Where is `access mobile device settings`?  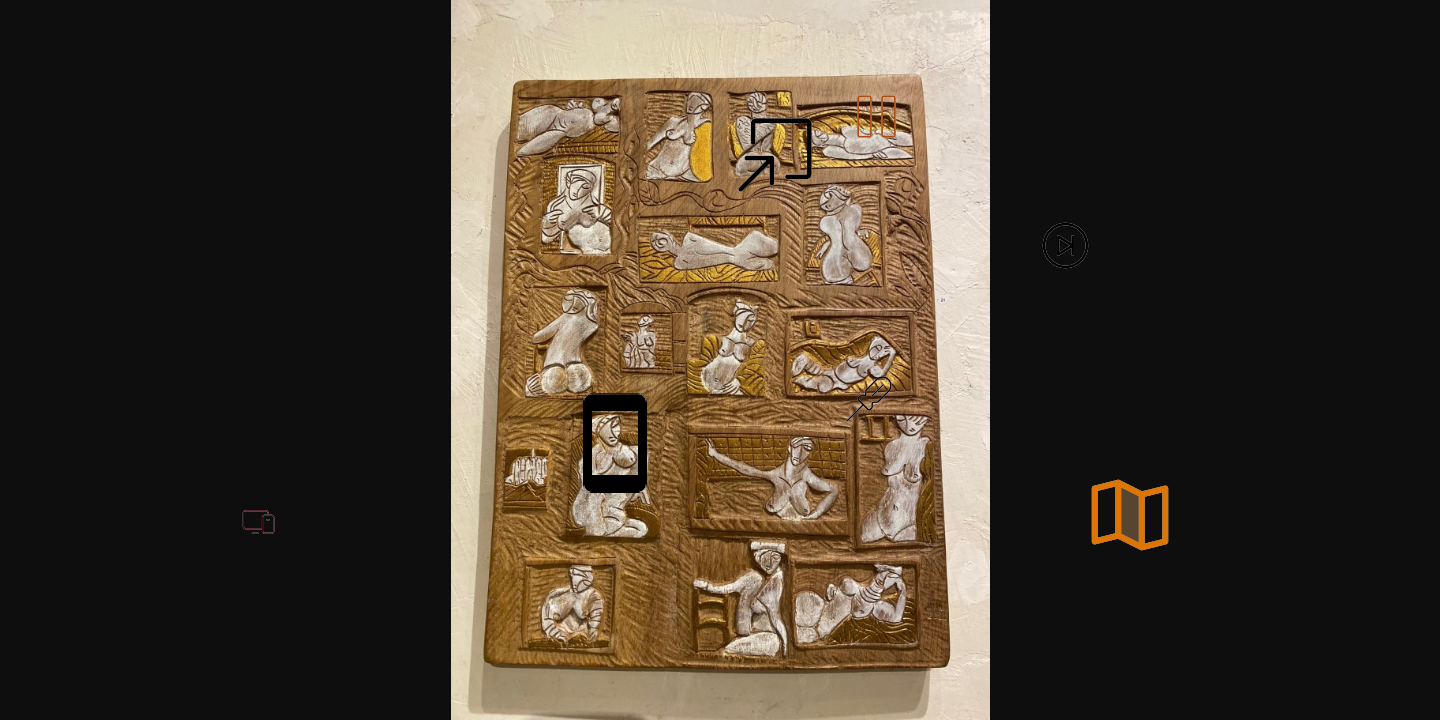 access mobile device settings is located at coordinates (615, 443).